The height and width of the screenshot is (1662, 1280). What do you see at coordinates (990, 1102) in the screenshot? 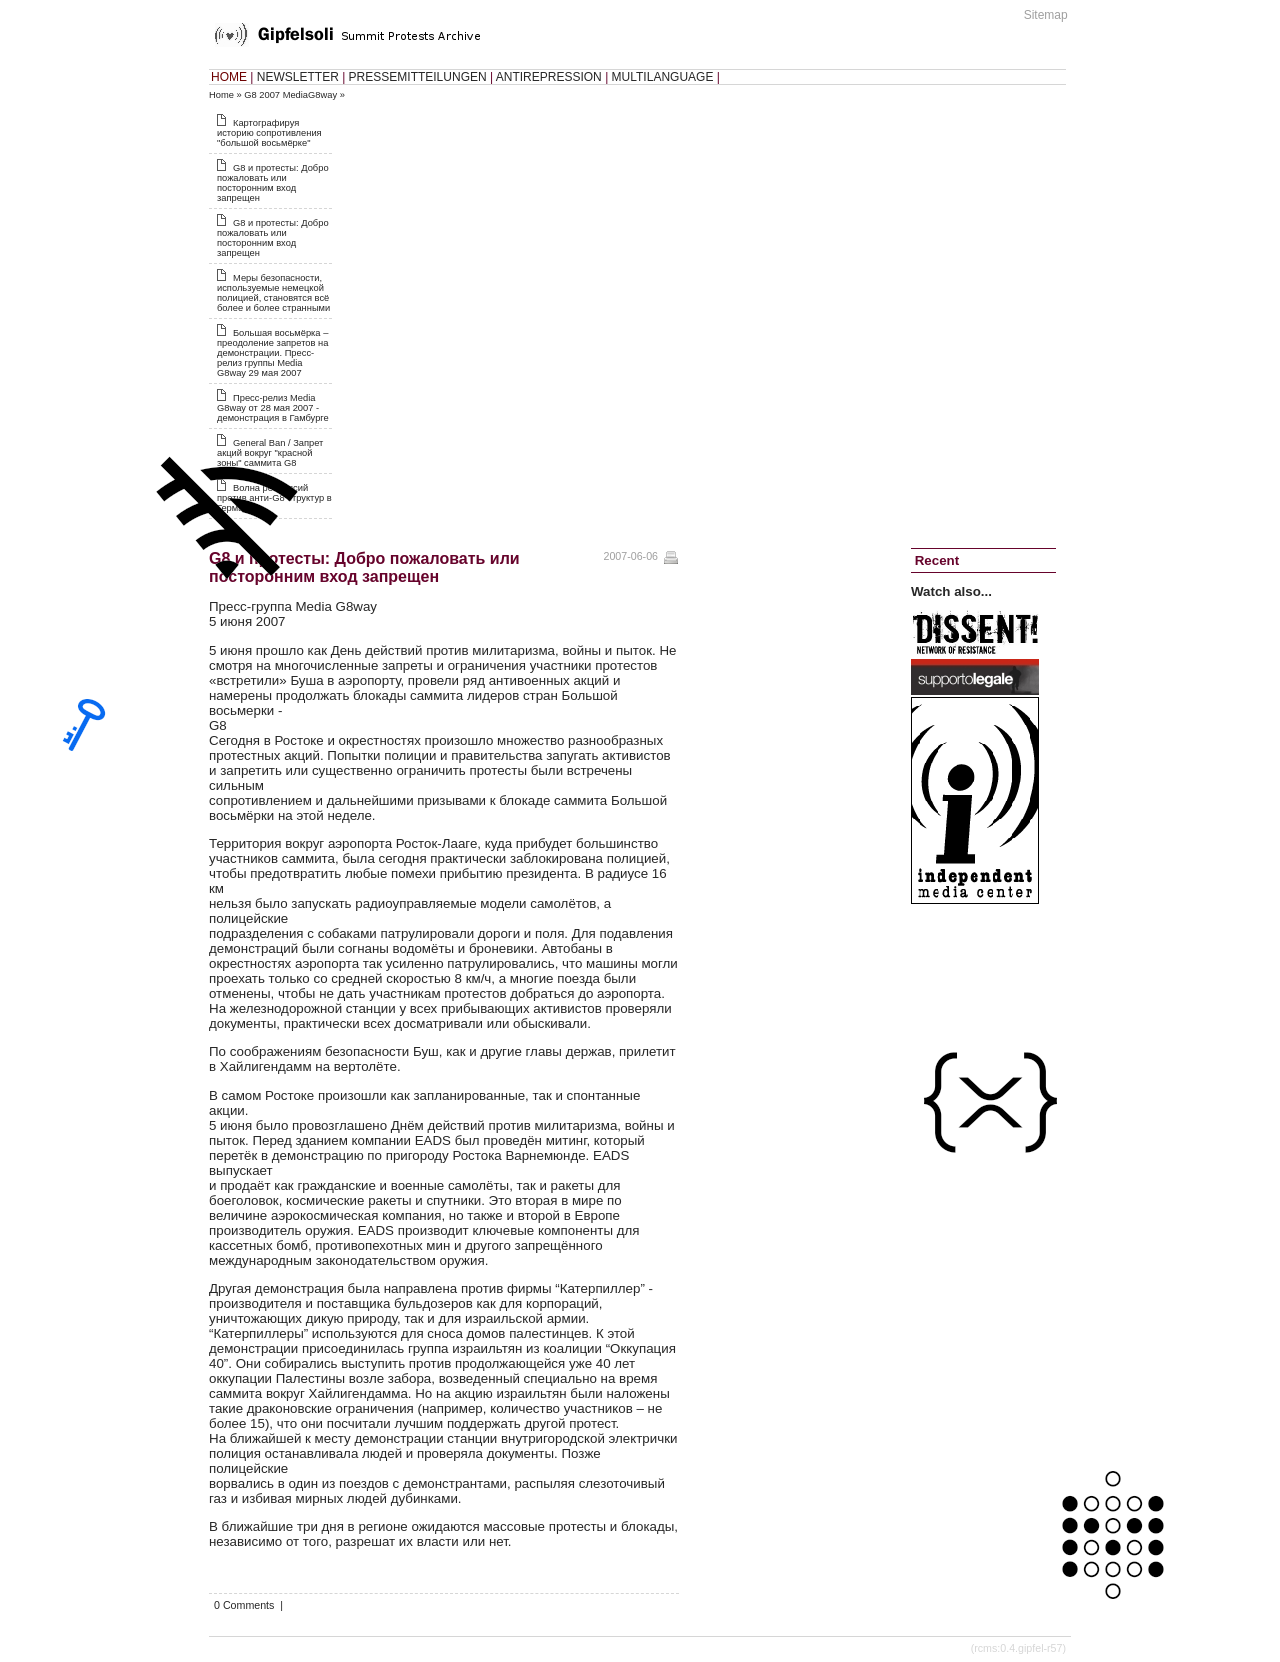
I see `XRP cryptocurrency logo` at bounding box center [990, 1102].